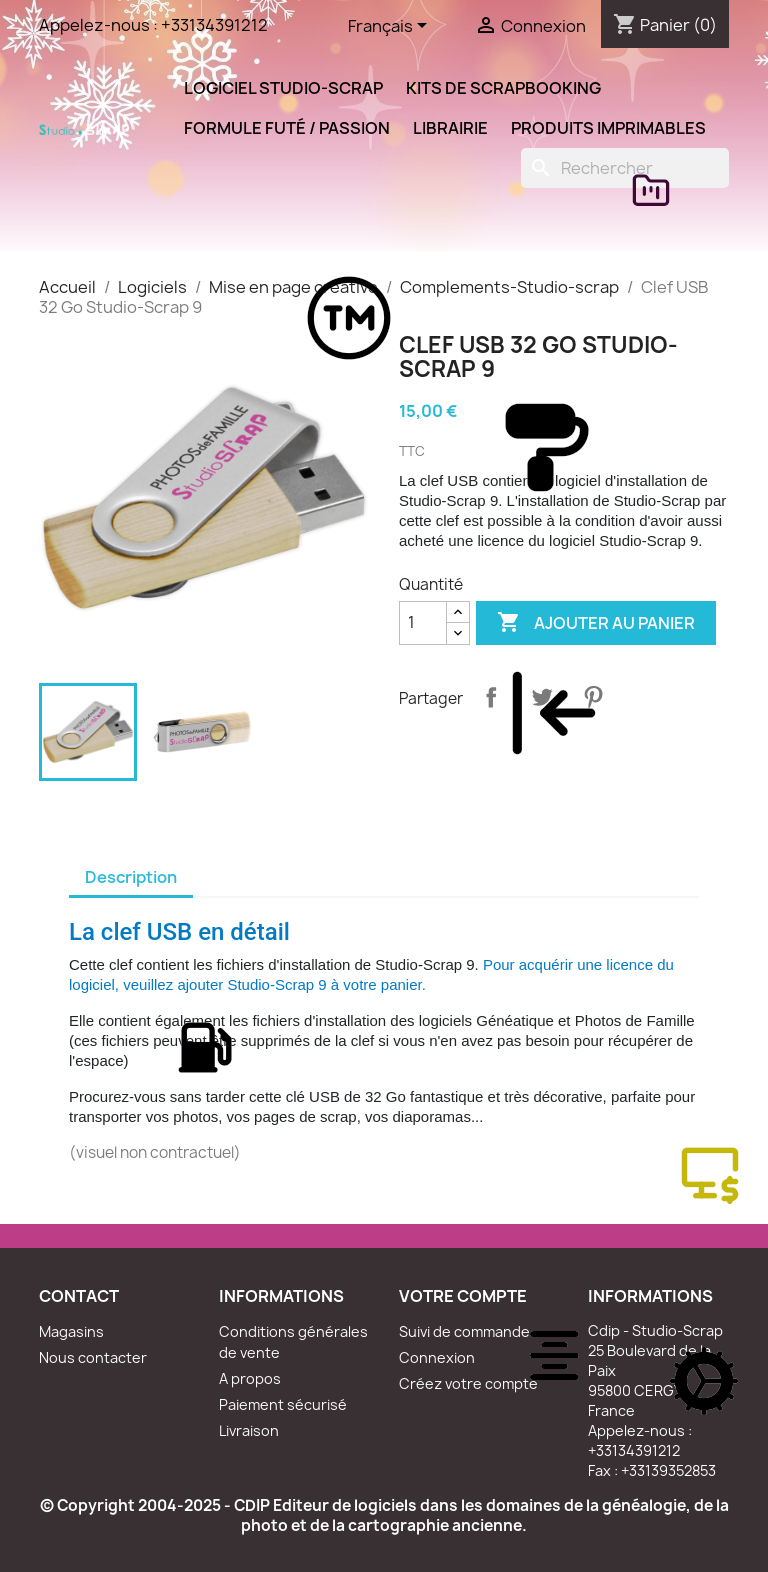  What do you see at coordinates (540, 447) in the screenshot?
I see `access painting or drawing tools` at bounding box center [540, 447].